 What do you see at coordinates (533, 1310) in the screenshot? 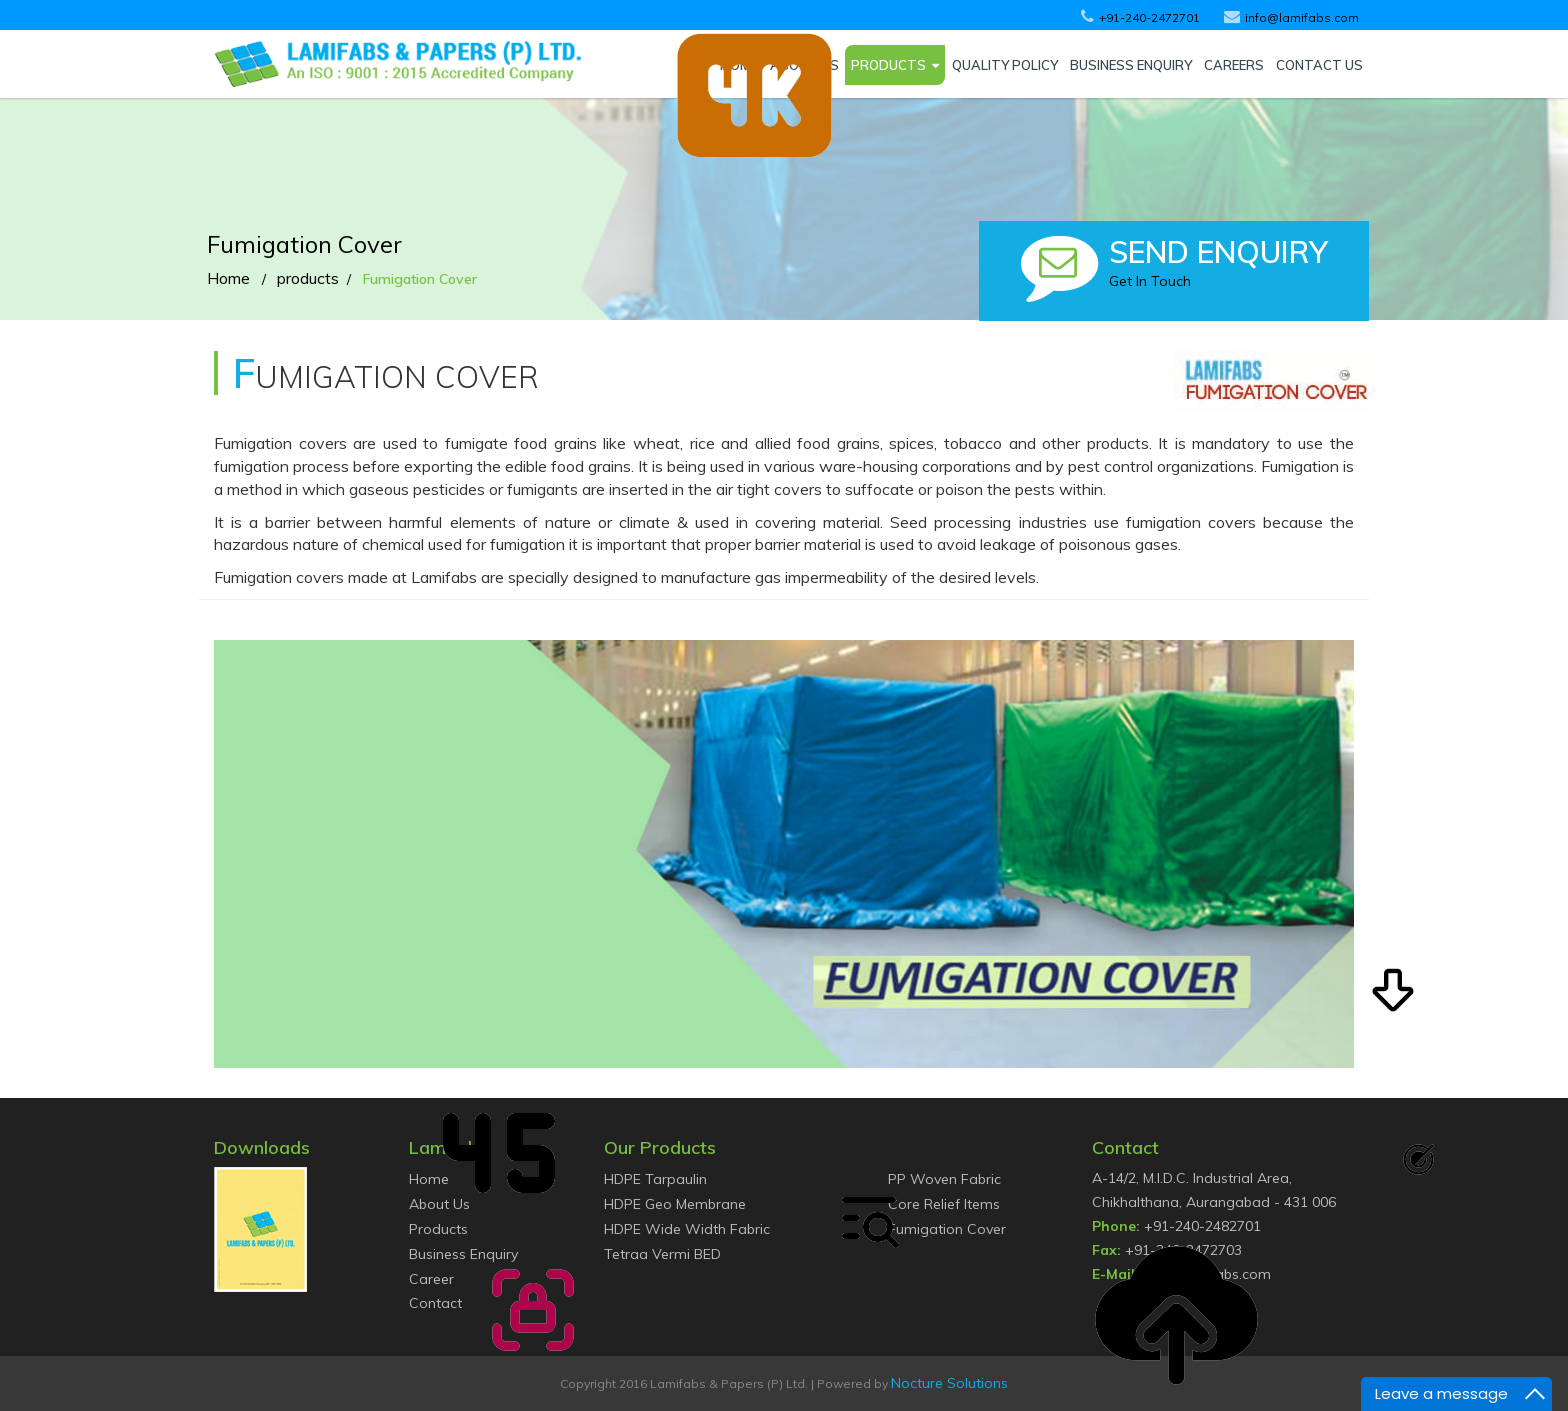
I see `access secure or locked content` at bounding box center [533, 1310].